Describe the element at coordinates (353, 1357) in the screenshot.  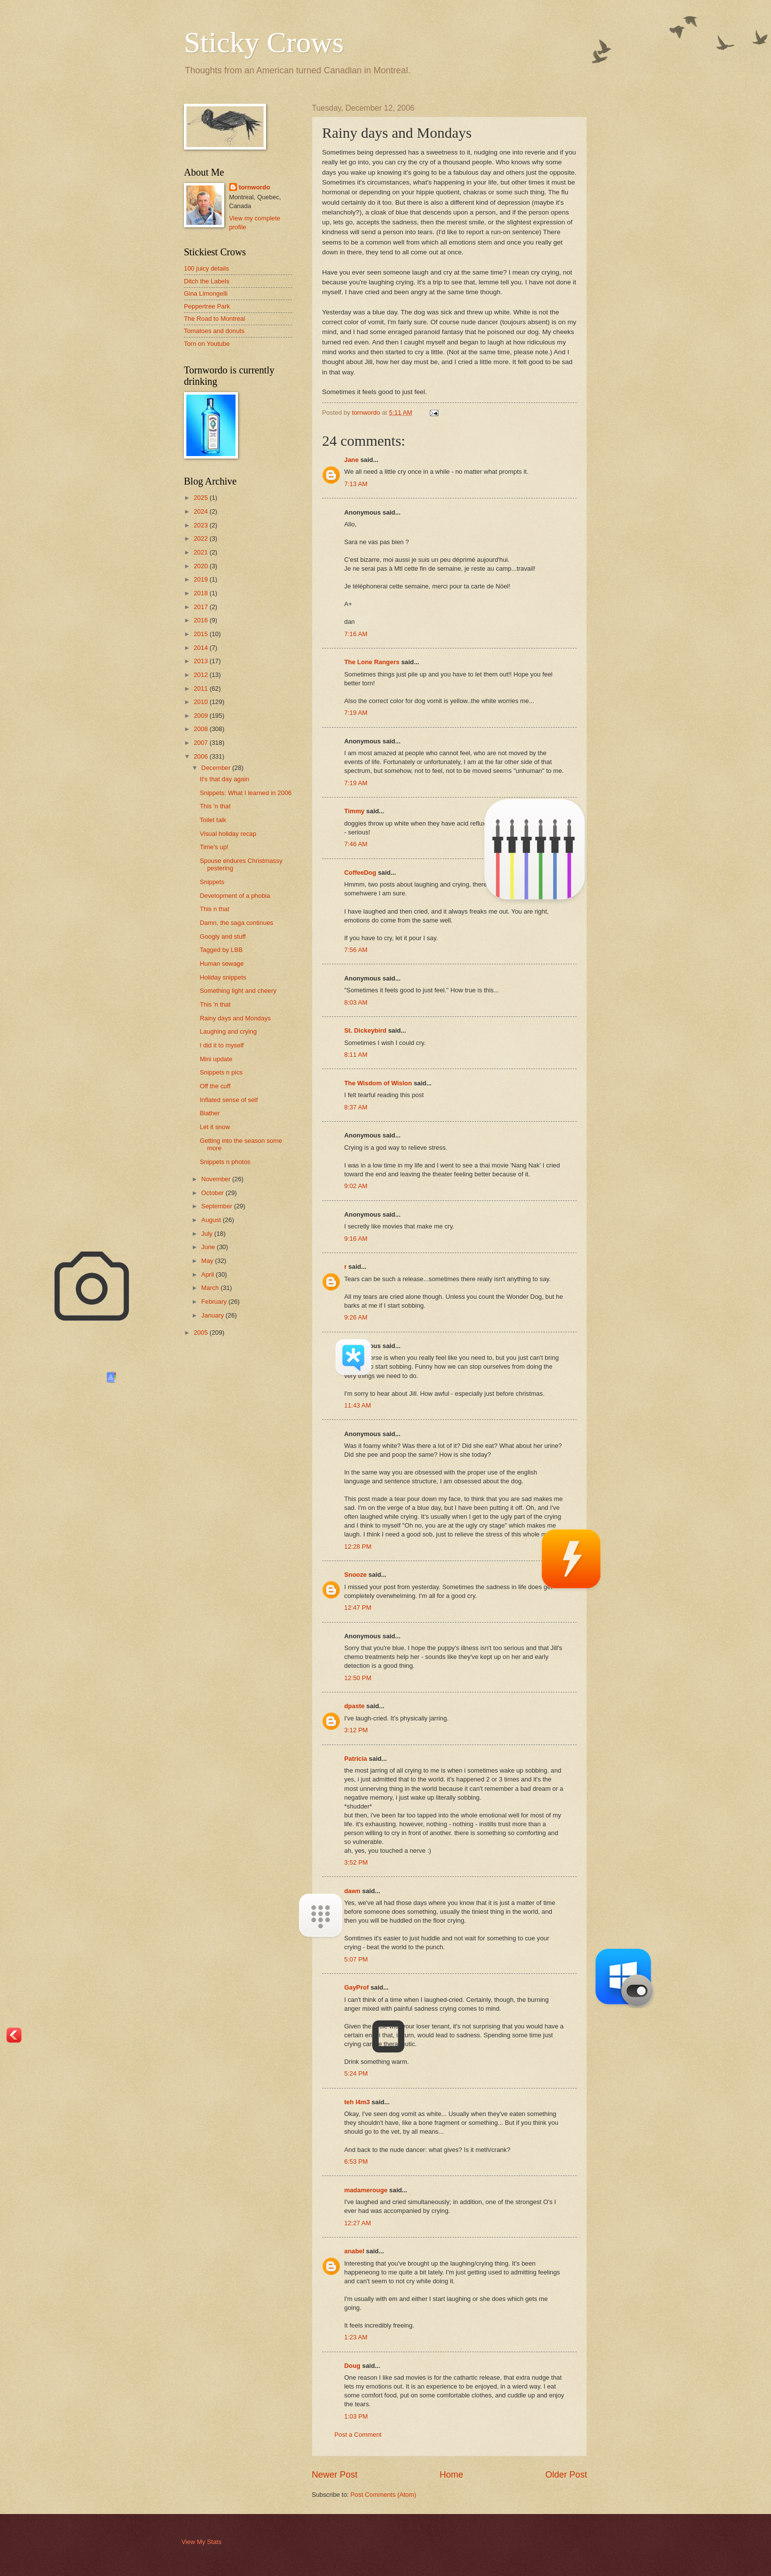
I see `open TIM (QQ office/business messenger)` at that location.